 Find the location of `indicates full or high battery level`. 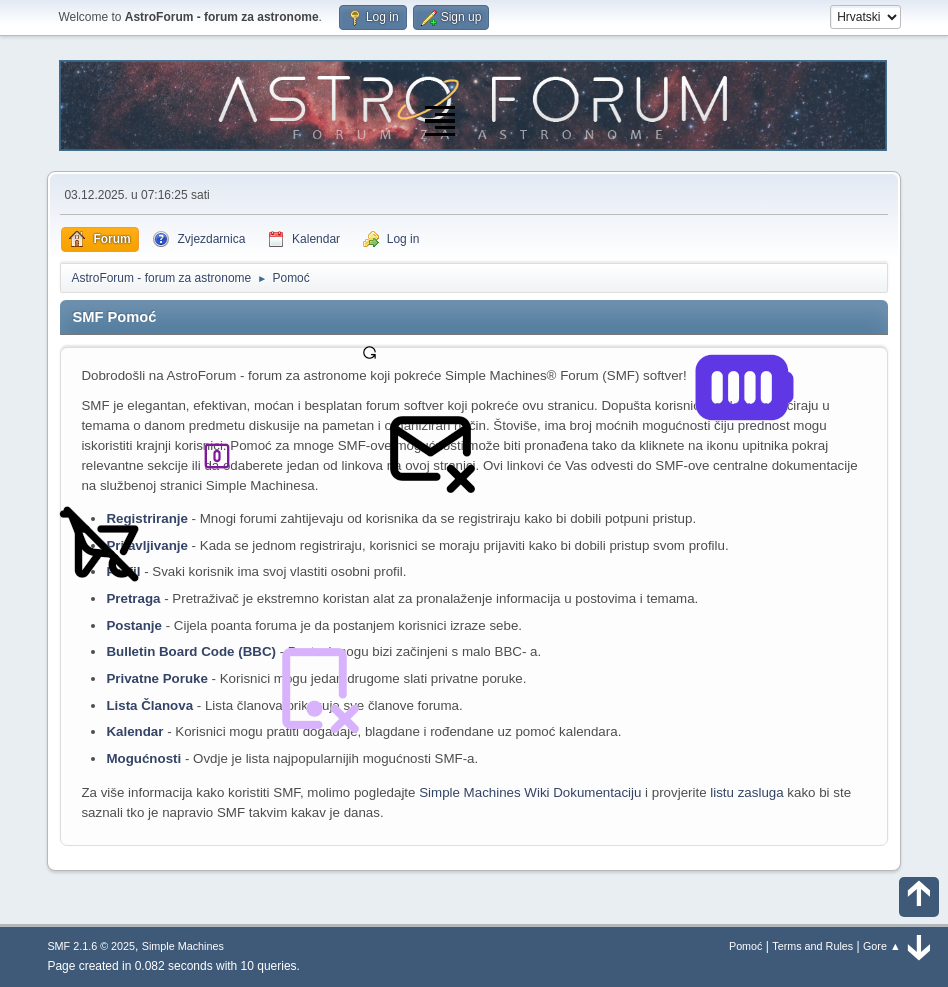

indicates full or high battery level is located at coordinates (744, 387).